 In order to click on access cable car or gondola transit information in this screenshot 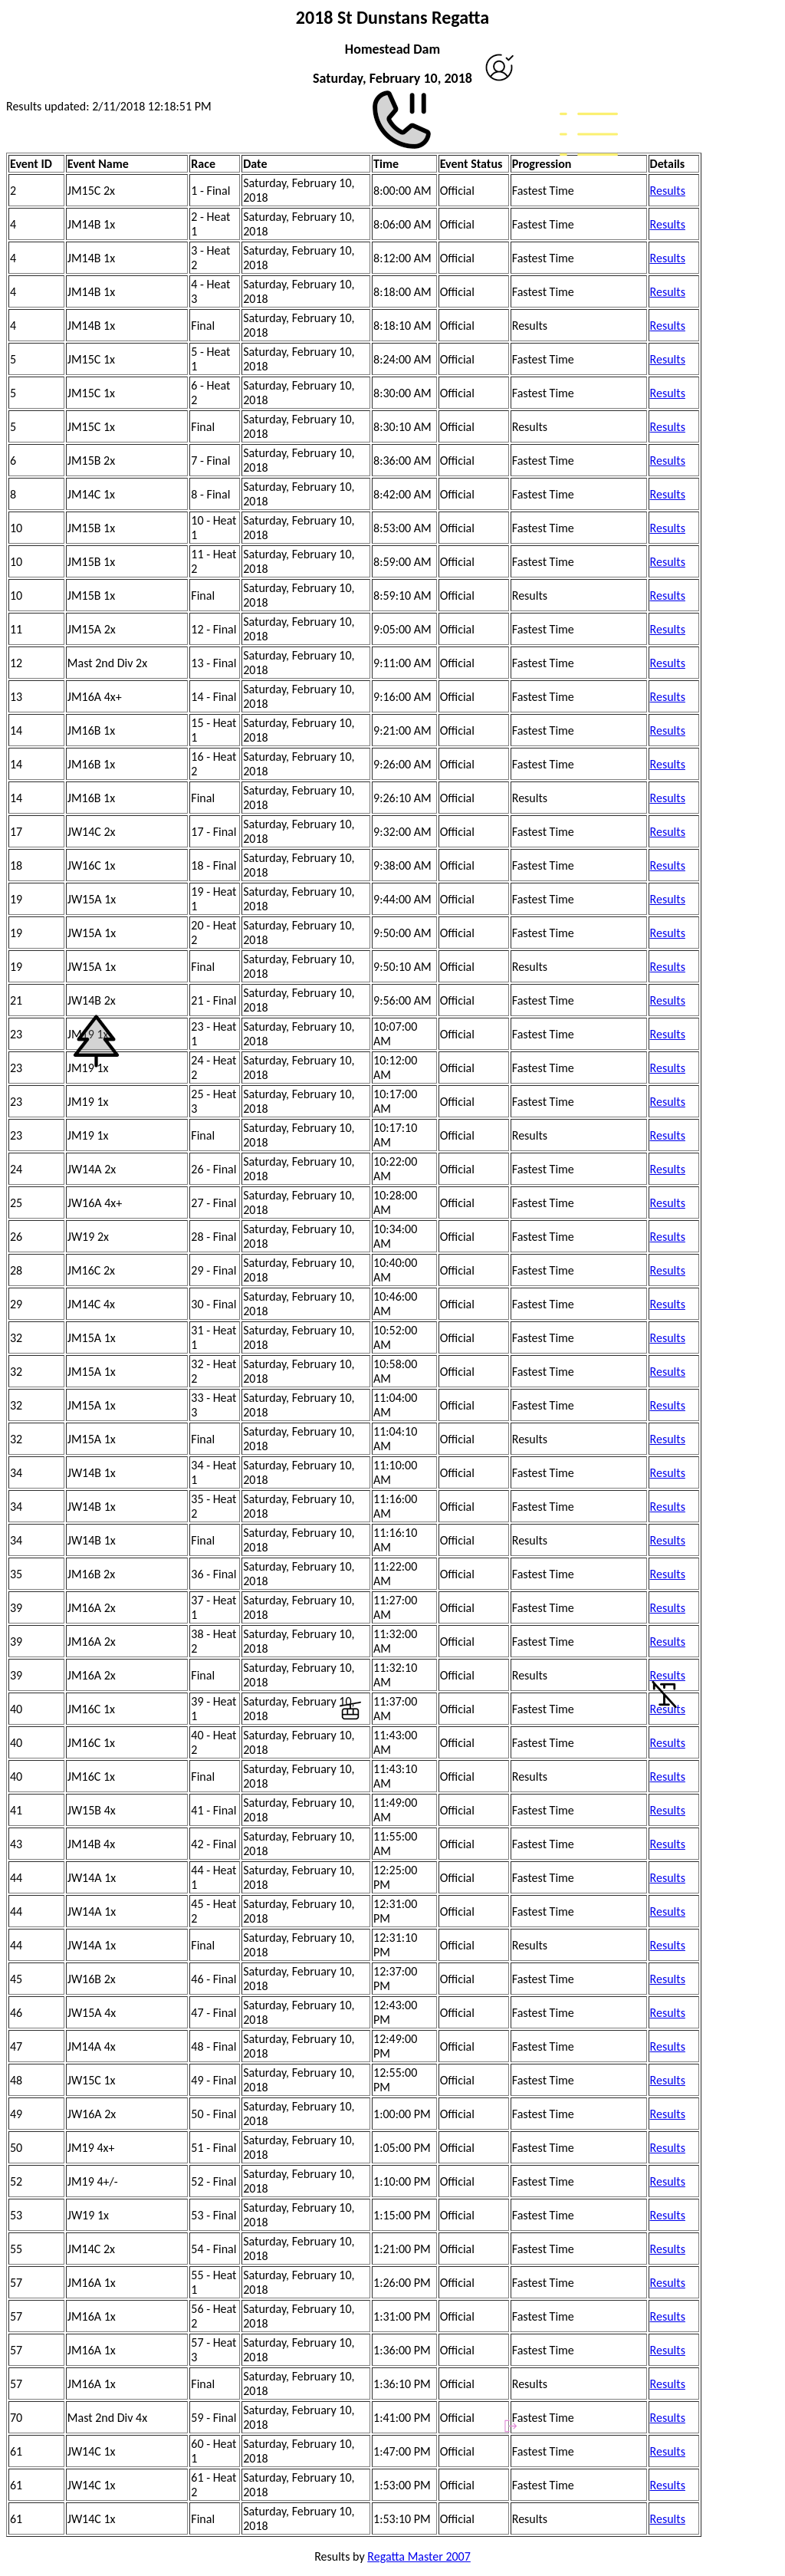, I will do `click(350, 1711)`.